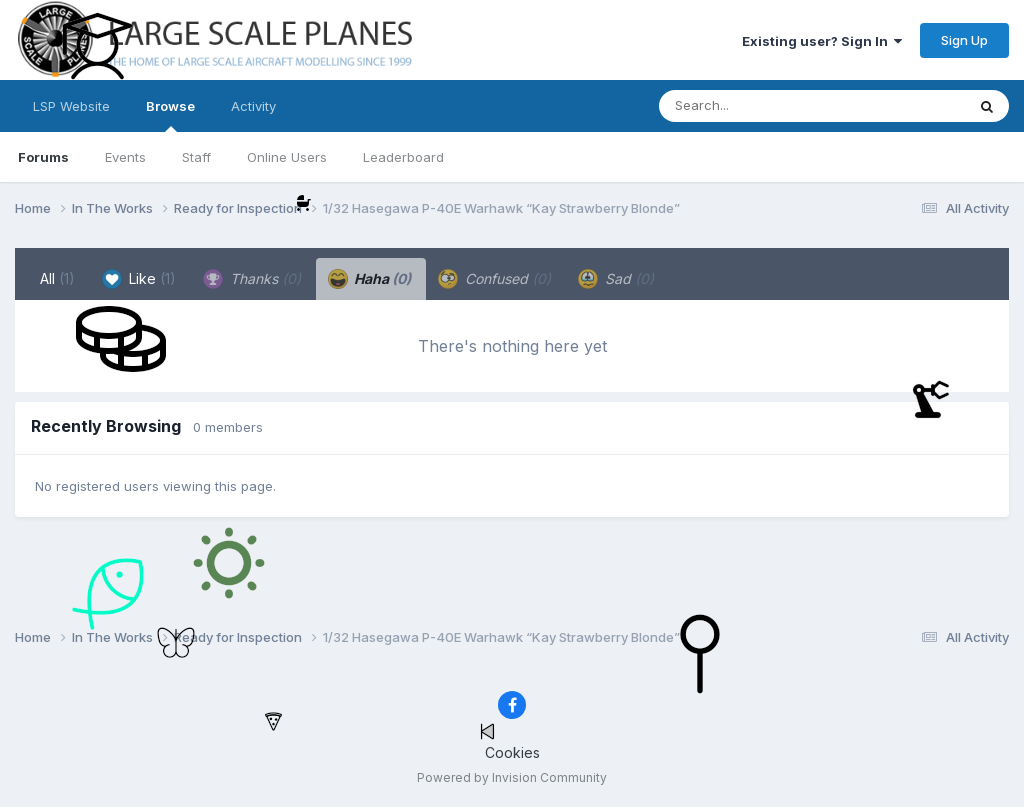 Image resolution: width=1024 pixels, height=807 pixels. What do you see at coordinates (273, 721) in the screenshot?
I see `browse food or restaurant options` at bounding box center [273, 721].